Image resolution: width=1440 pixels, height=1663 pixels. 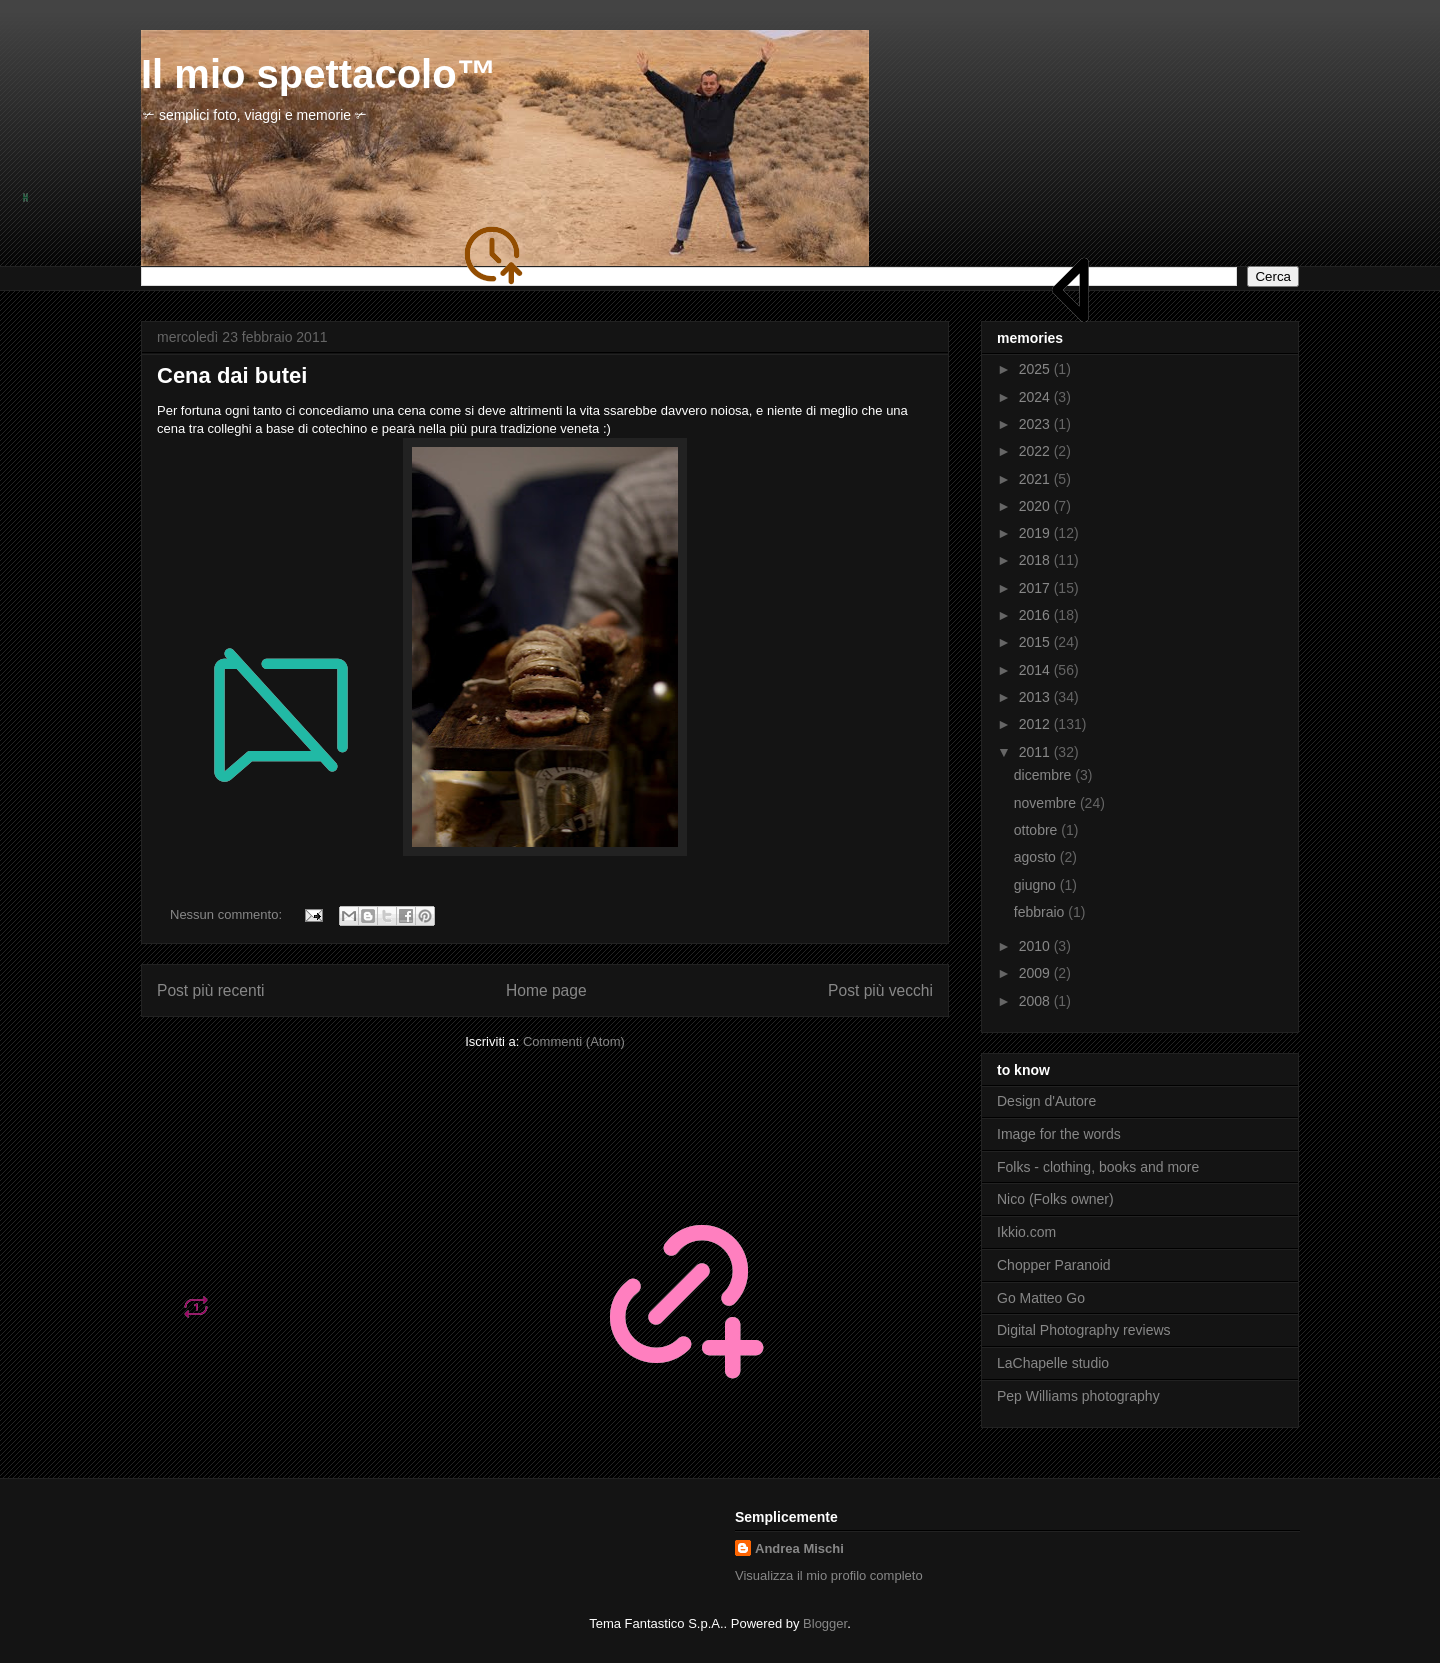 What do you see at coordinates (679, 1294) in the screenshot?
I see `add a new link or URL` at bounding box center [679, 1294].